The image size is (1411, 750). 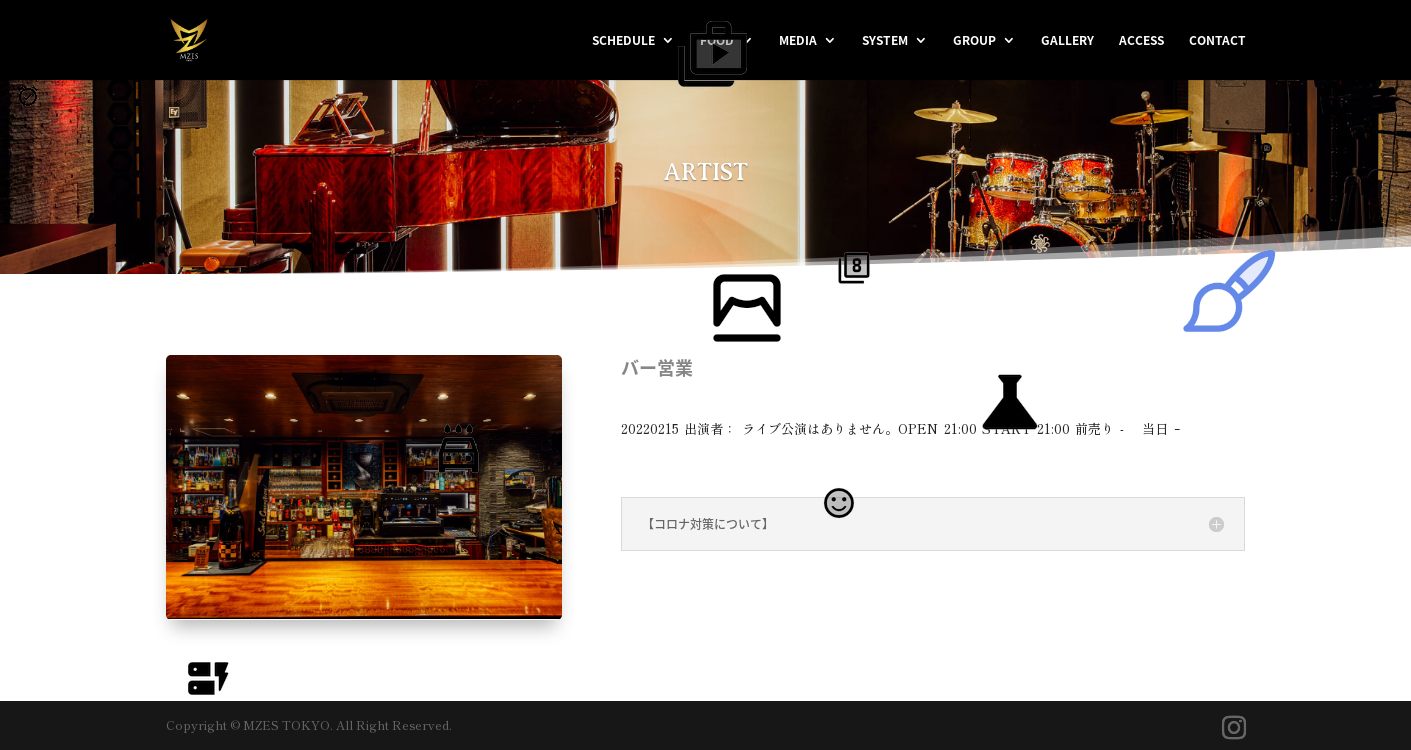 I want to click on rate your experience as positive, so click(x=839, y=503).